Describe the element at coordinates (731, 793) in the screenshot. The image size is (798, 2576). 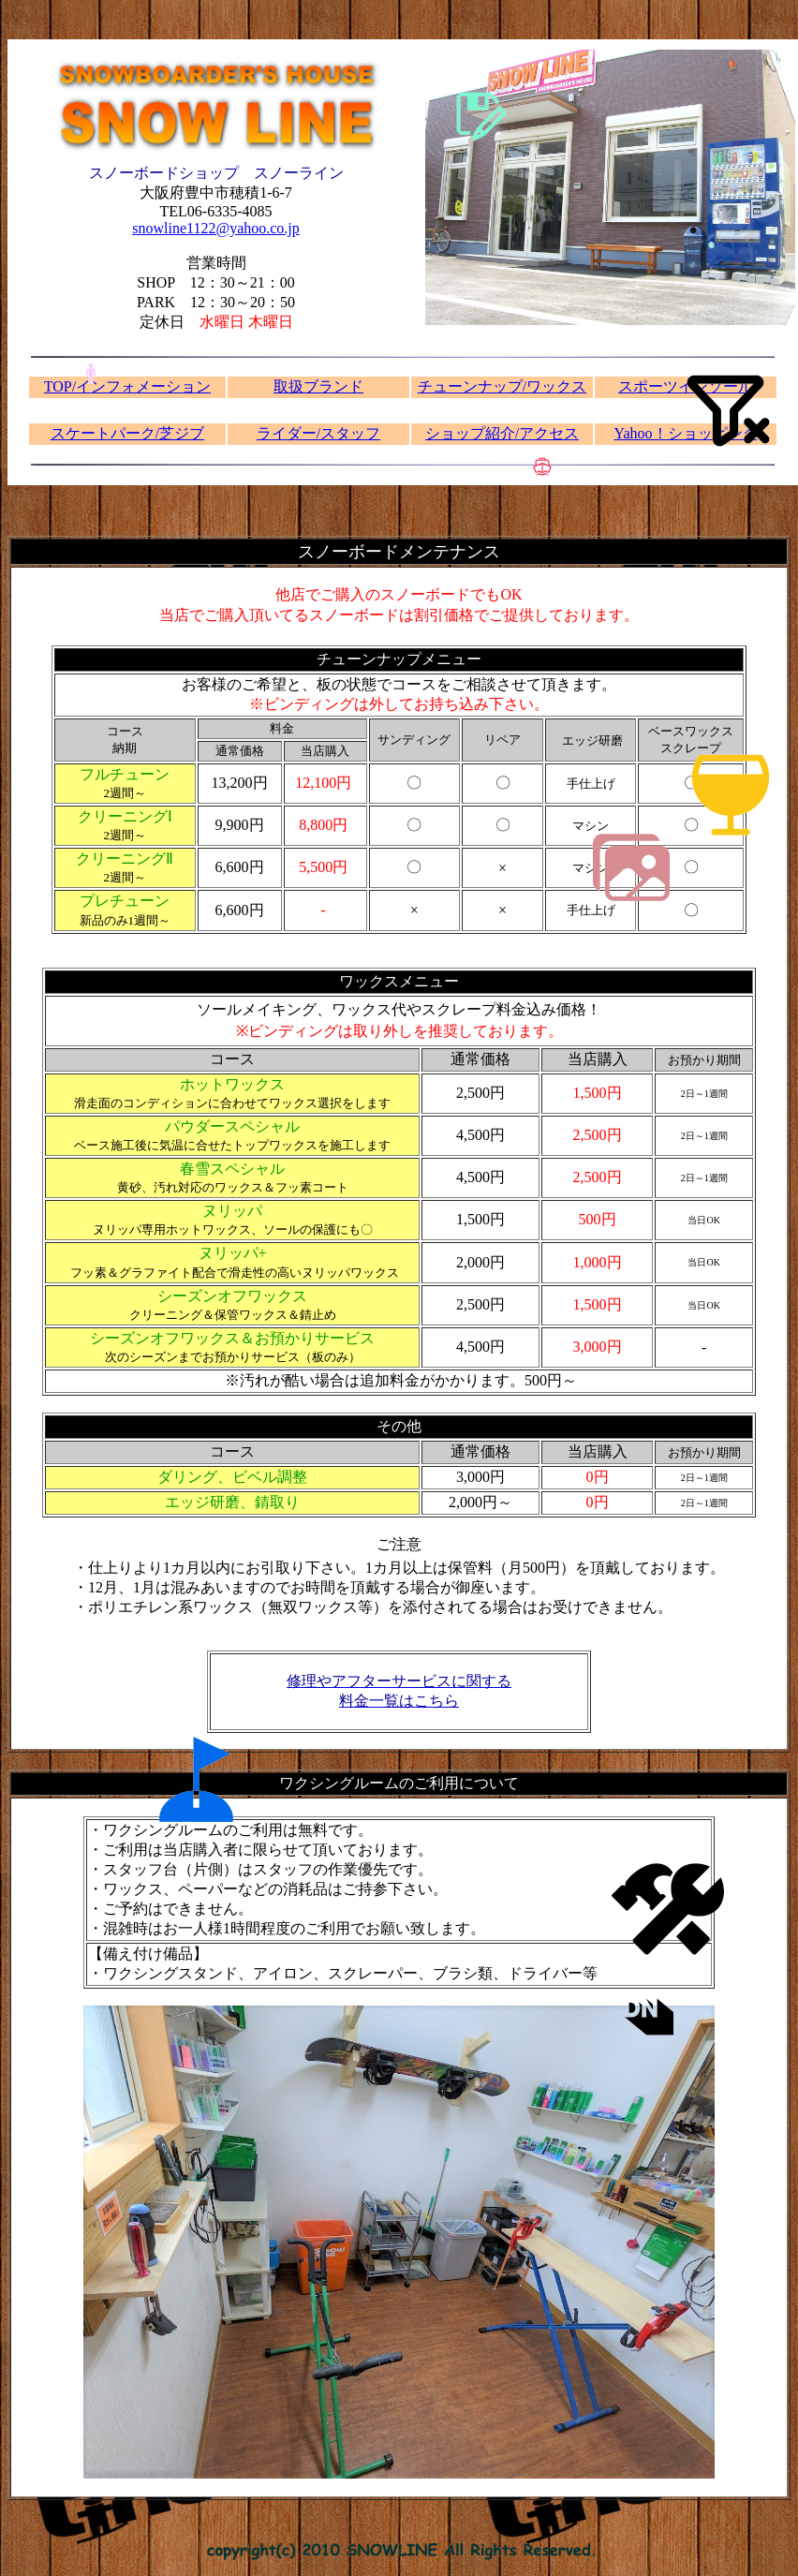
I see `browse wine or spirits menu` at that location.